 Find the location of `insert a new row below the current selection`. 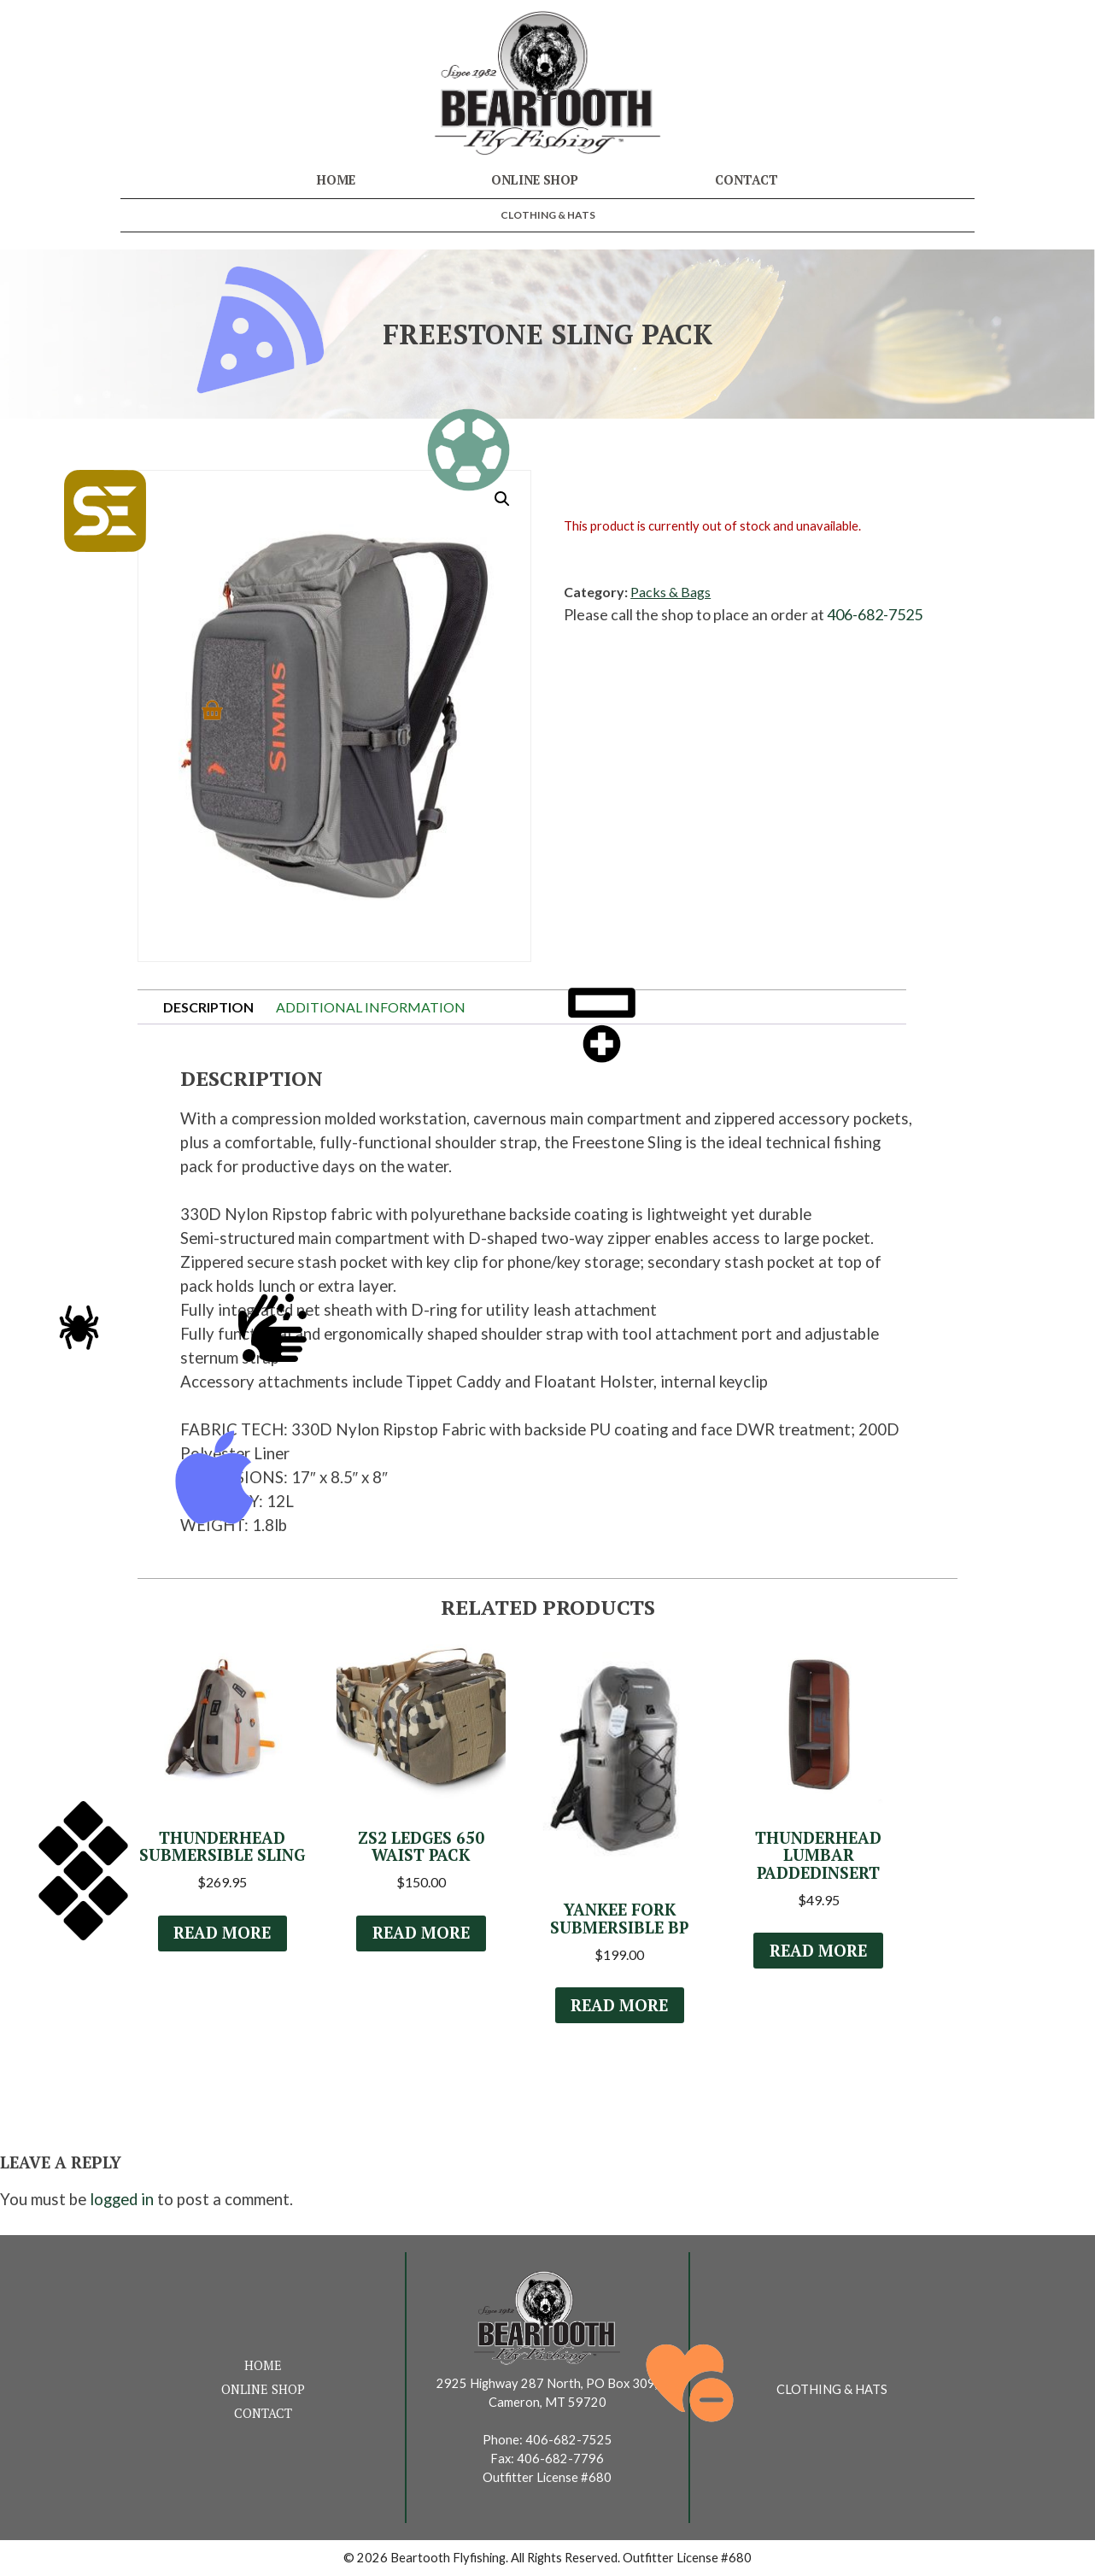

insert a new row below the current selection is located at coordinates (601, 1021).